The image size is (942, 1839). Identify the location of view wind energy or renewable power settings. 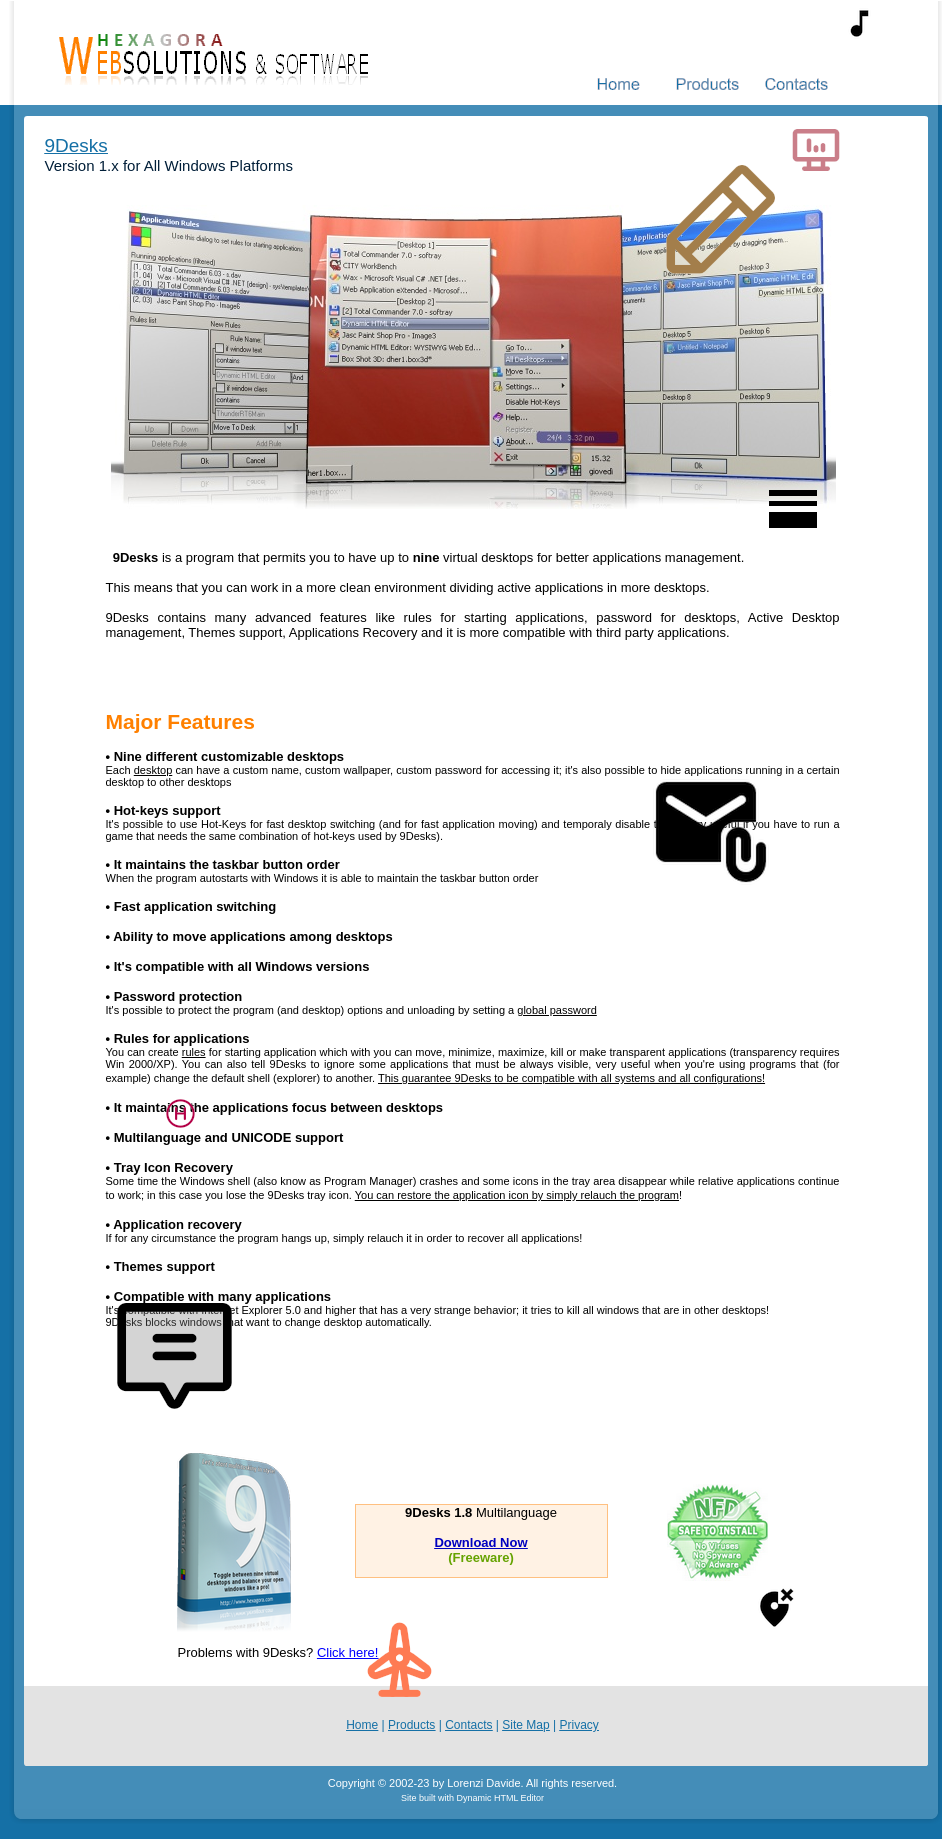
(399, 1661).